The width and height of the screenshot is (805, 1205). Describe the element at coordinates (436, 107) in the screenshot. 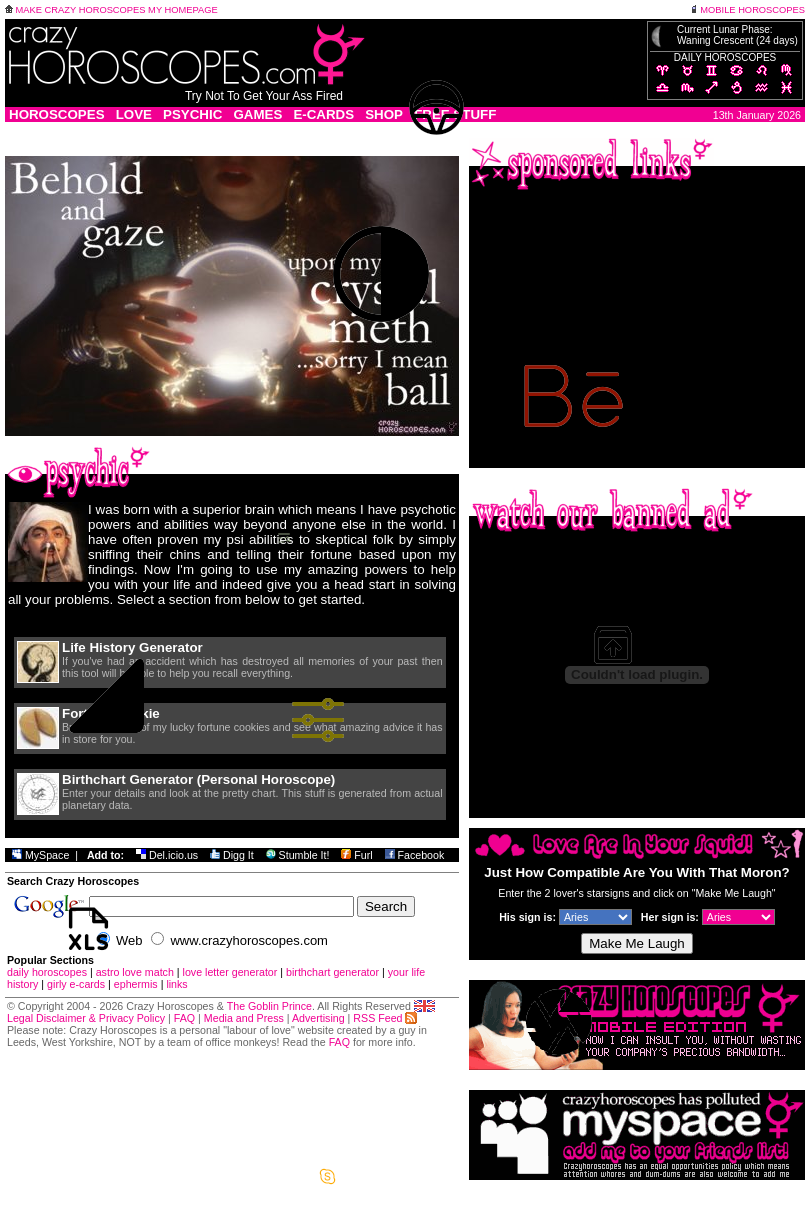

I see `access driving or navigation mode` at that location.